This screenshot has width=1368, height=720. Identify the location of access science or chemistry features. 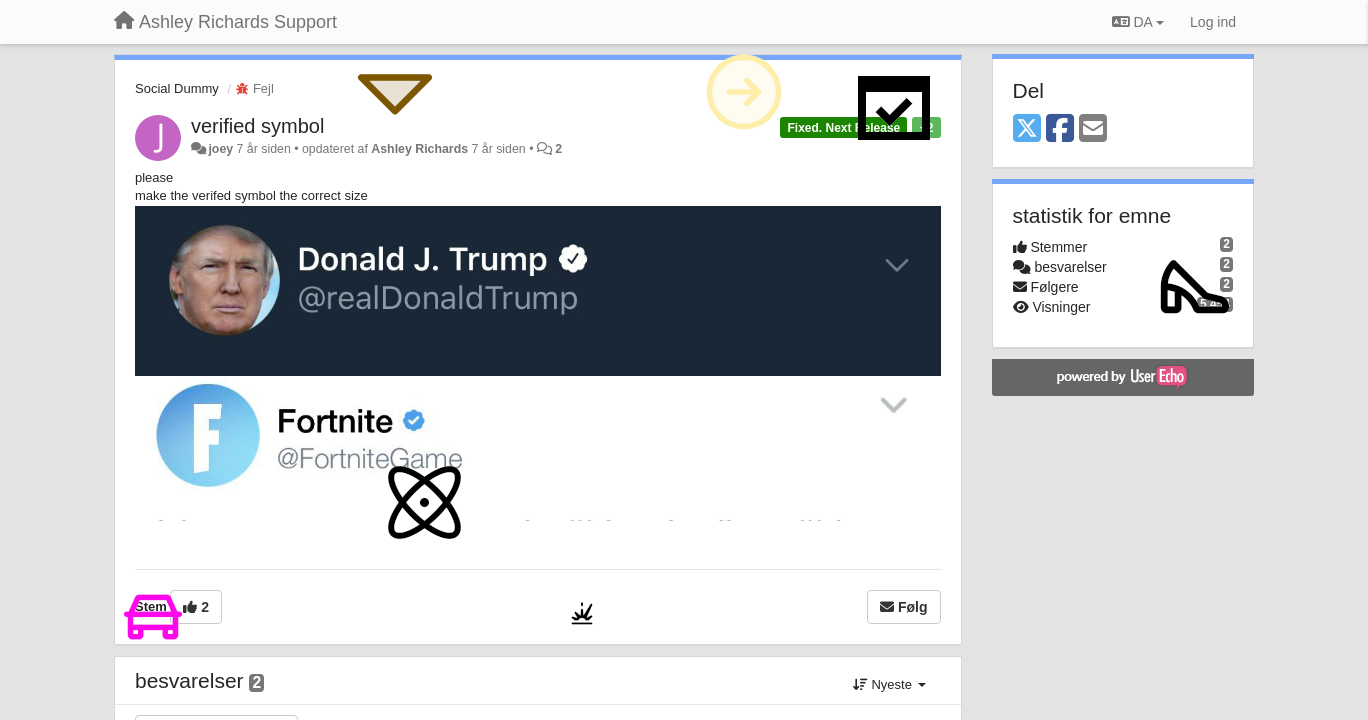
(424, 502).